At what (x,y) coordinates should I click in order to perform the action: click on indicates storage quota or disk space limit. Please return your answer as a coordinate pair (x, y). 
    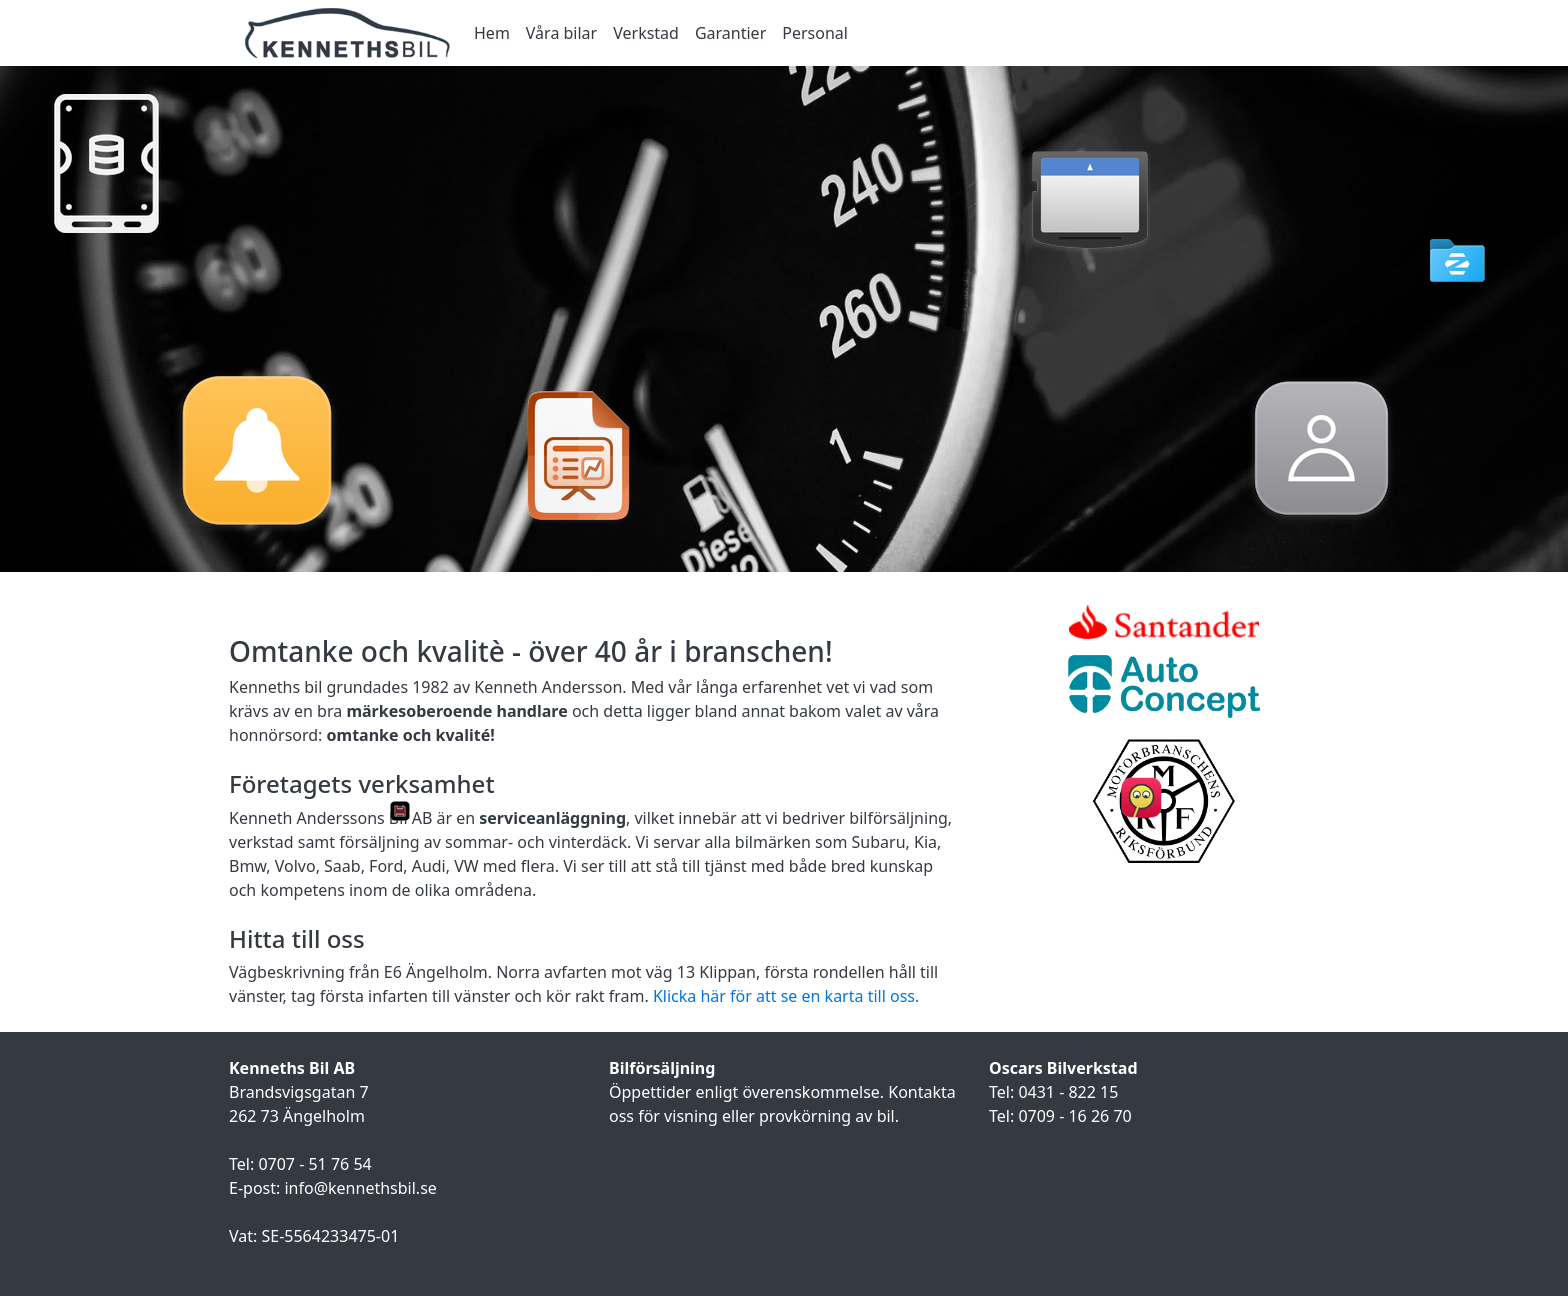
    Looking at the image, I should click on (106, 163).